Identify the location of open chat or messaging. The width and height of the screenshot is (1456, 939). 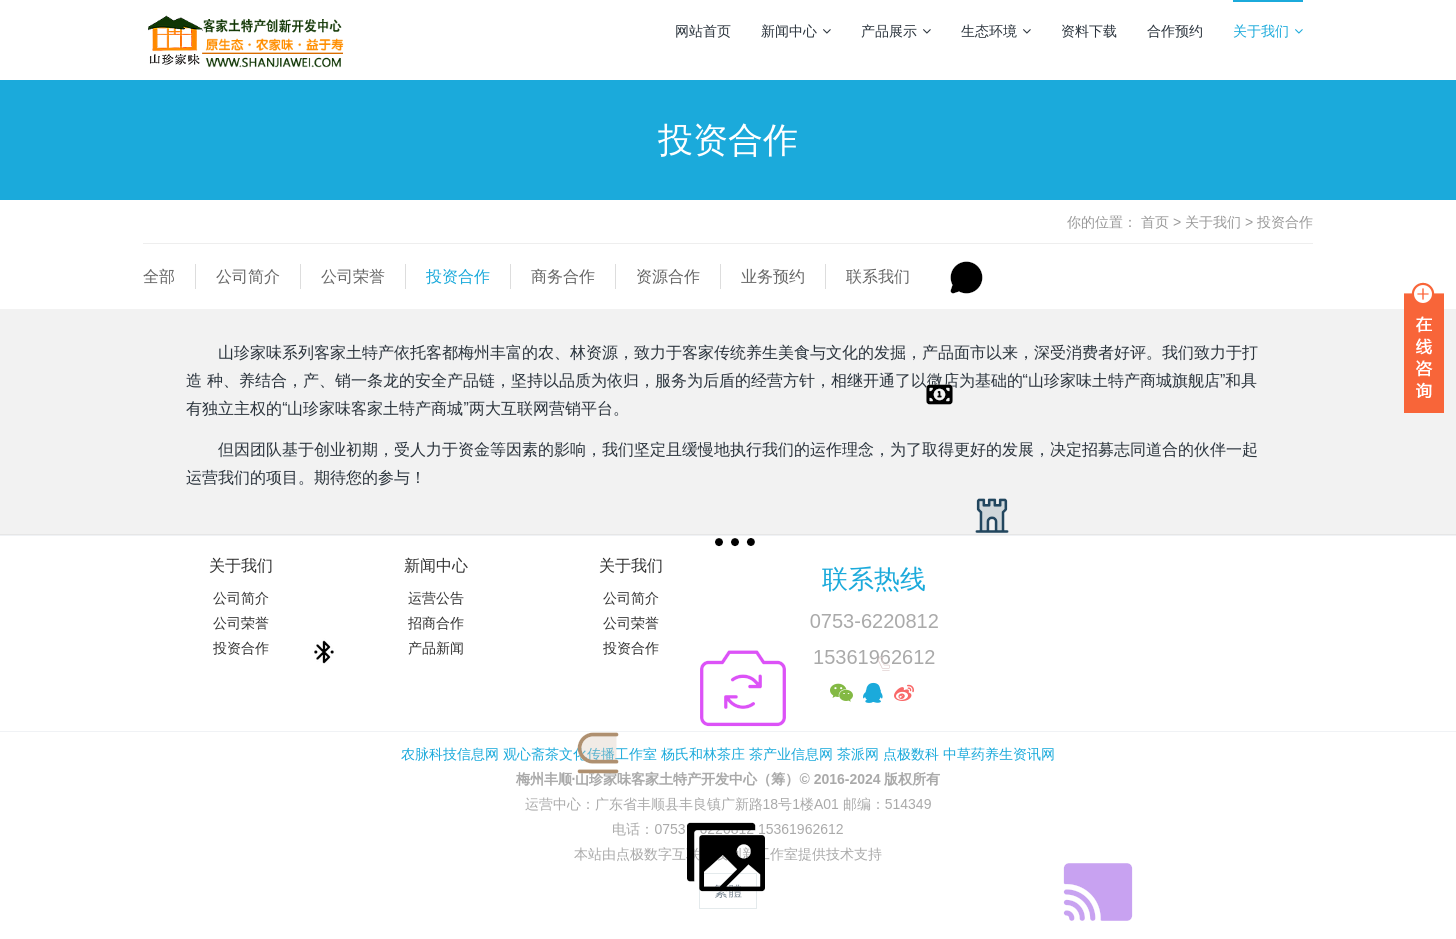
(966, 277).